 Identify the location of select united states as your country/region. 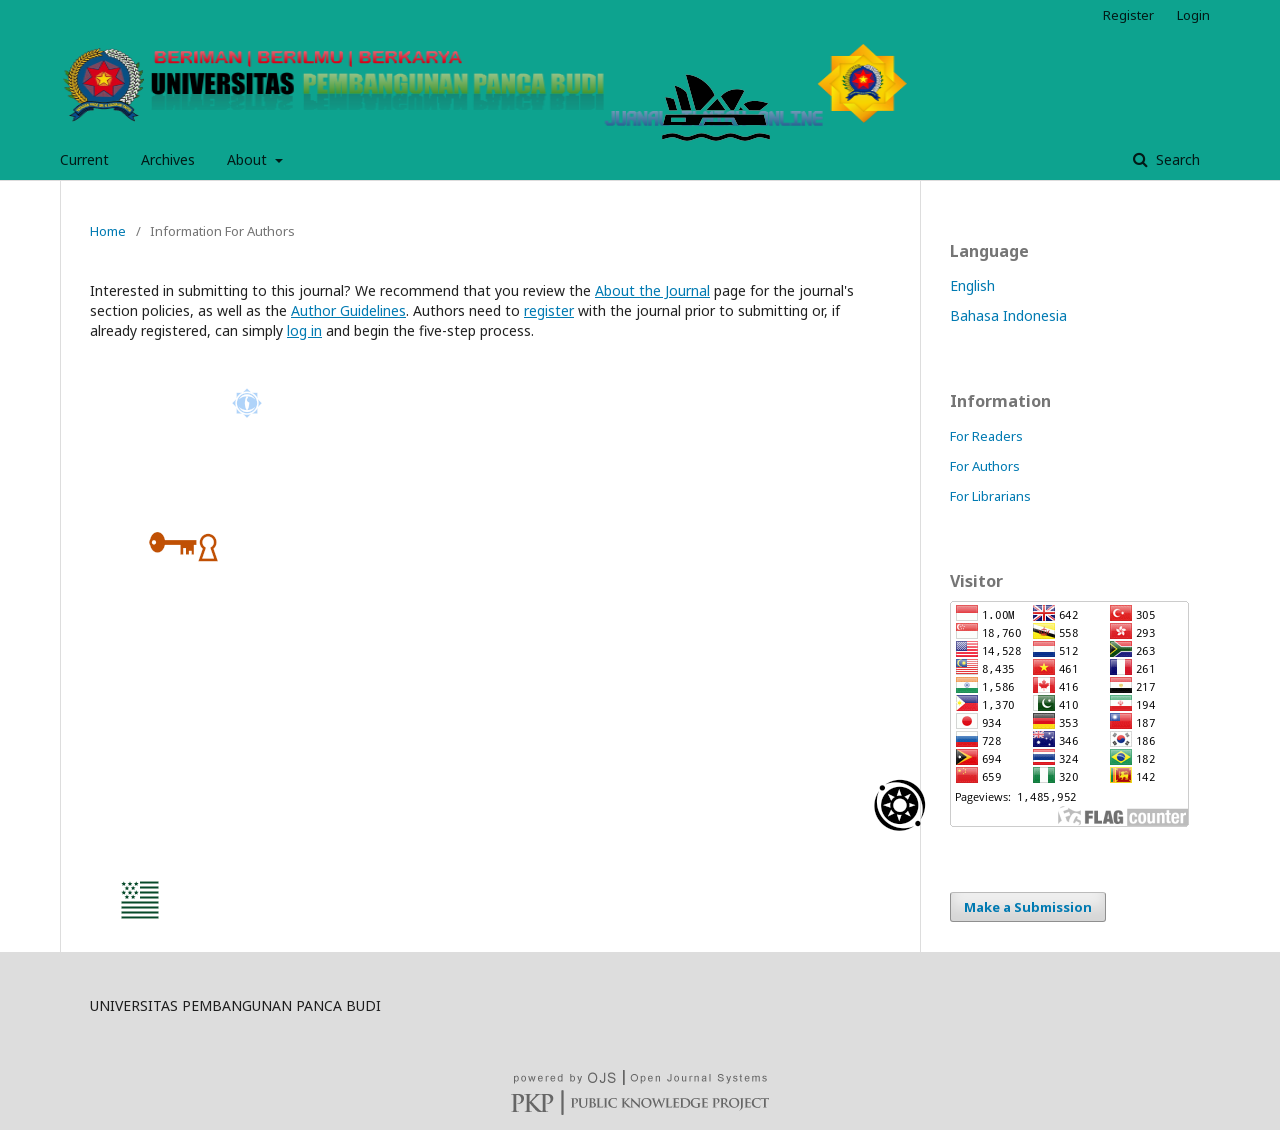
(140, 900).